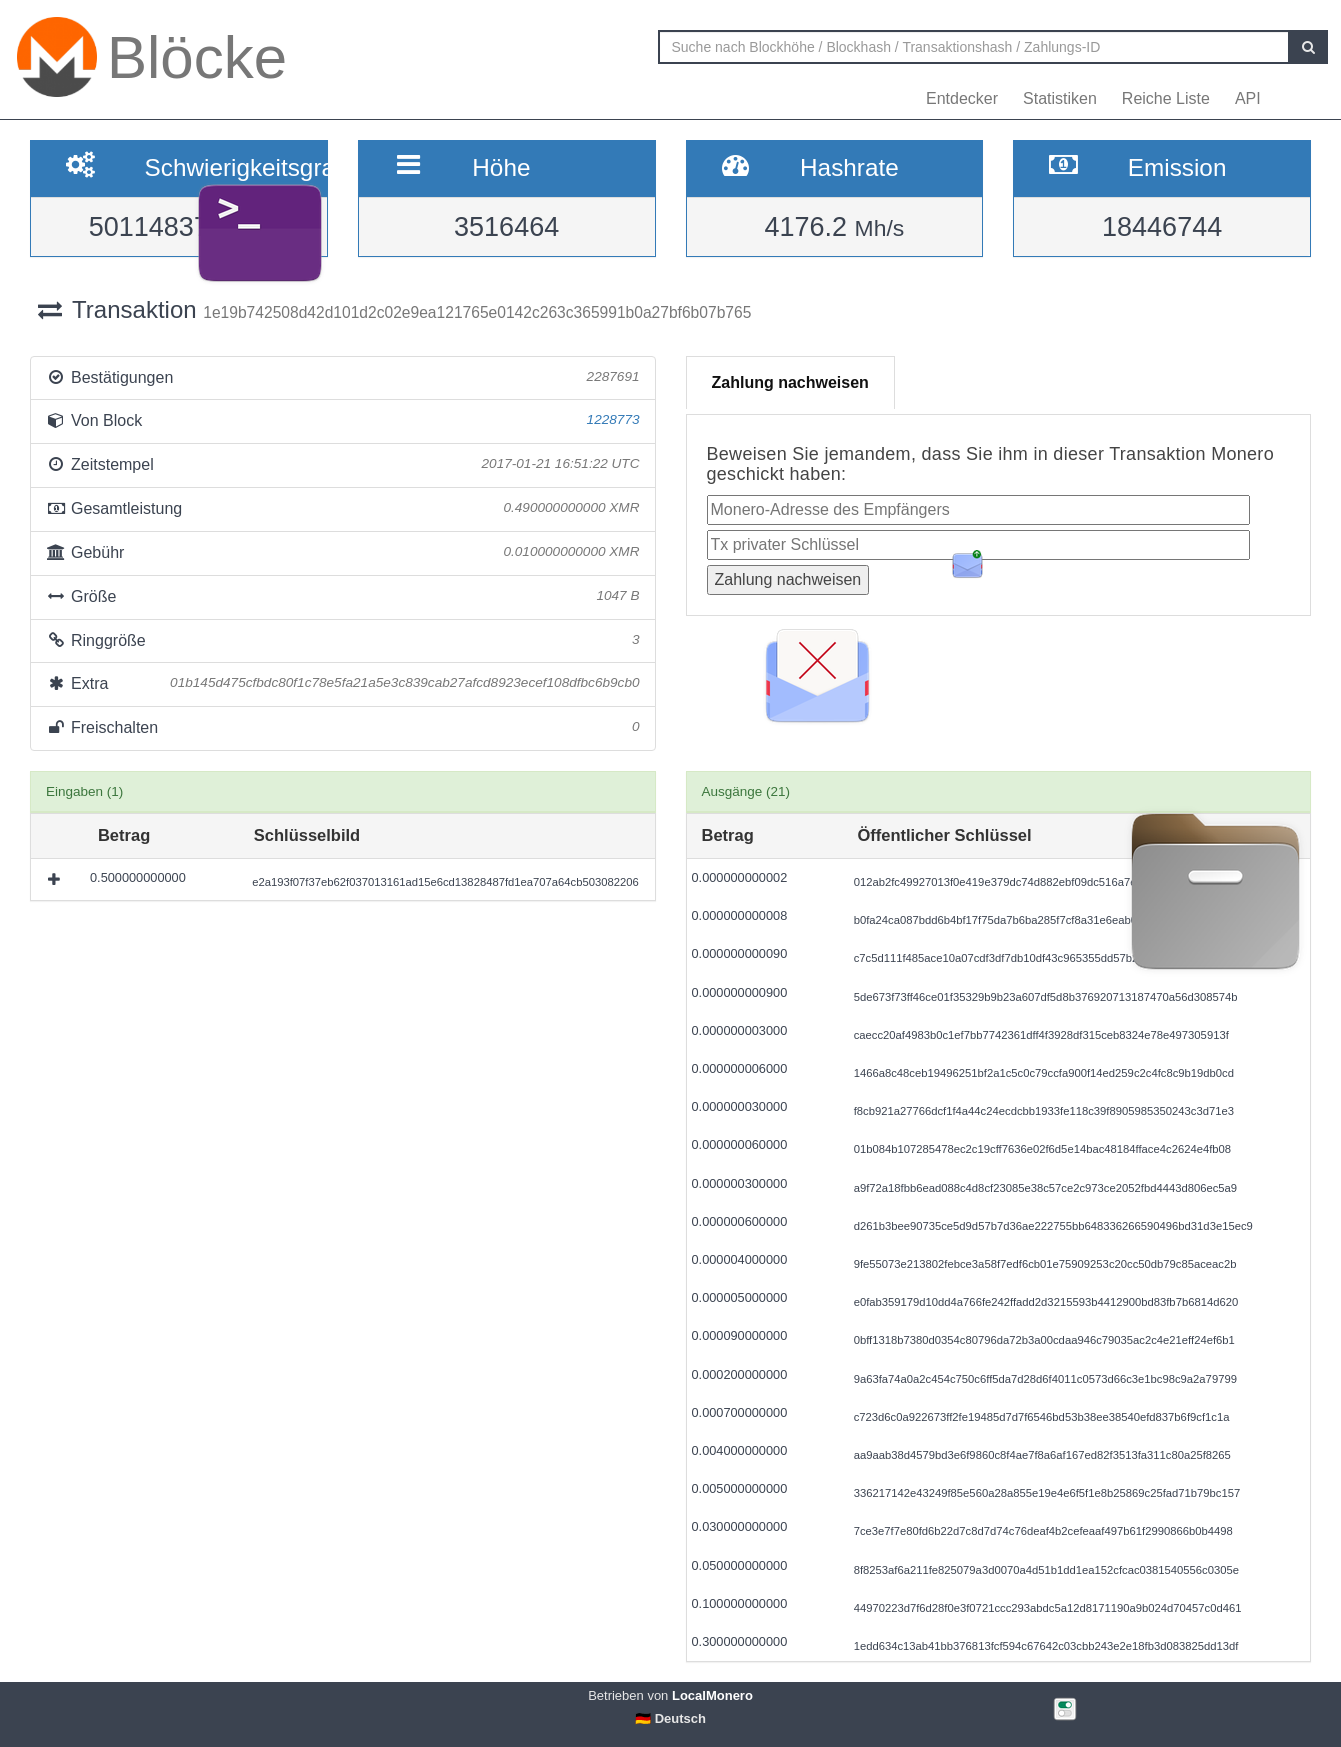  Describe the element at coordinates (260, 233) in the screenshot. I see `open terminal with root/administrator privileges` at that location.